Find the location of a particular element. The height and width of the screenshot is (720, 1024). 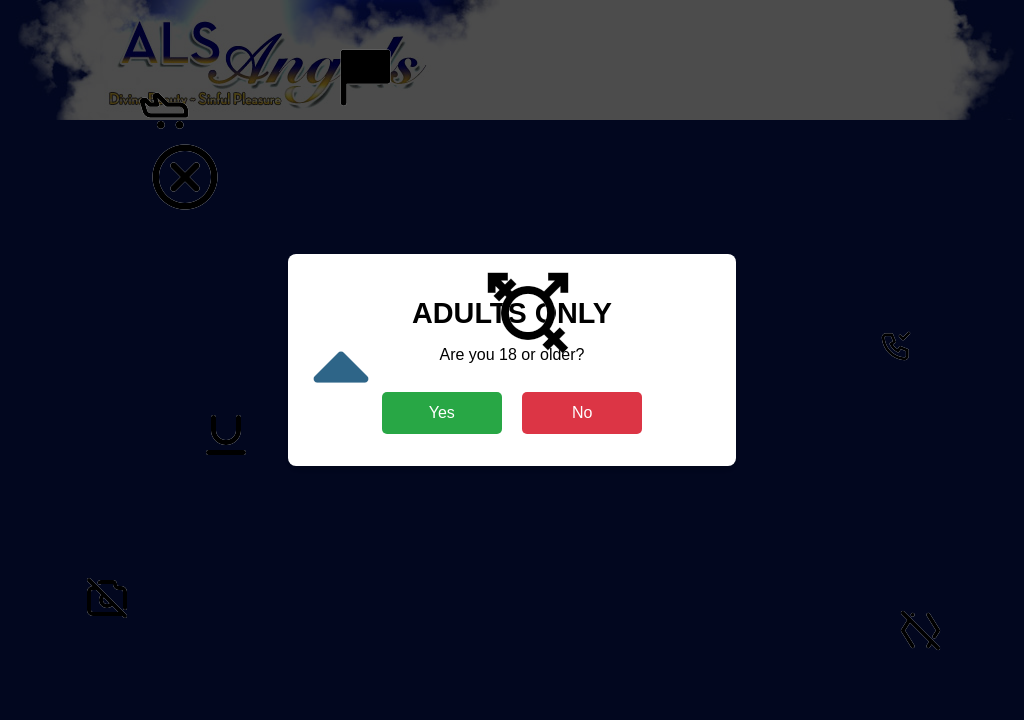

disable code or markup view is located at coordinates (920, 630).